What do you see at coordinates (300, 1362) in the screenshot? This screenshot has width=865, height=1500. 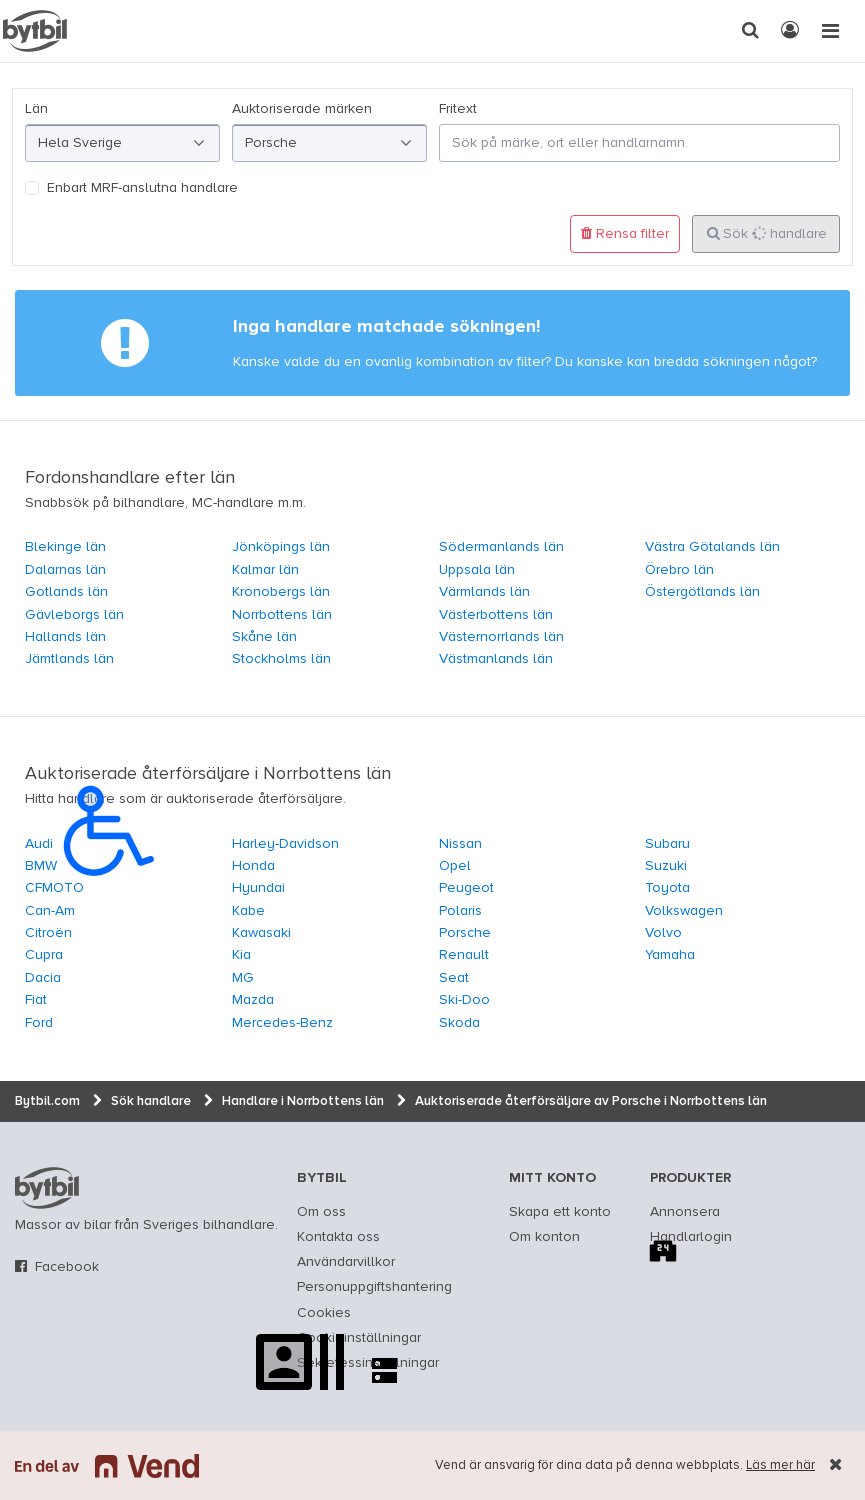 I see `view recently contacted people` at bounding box center [300, 1362].